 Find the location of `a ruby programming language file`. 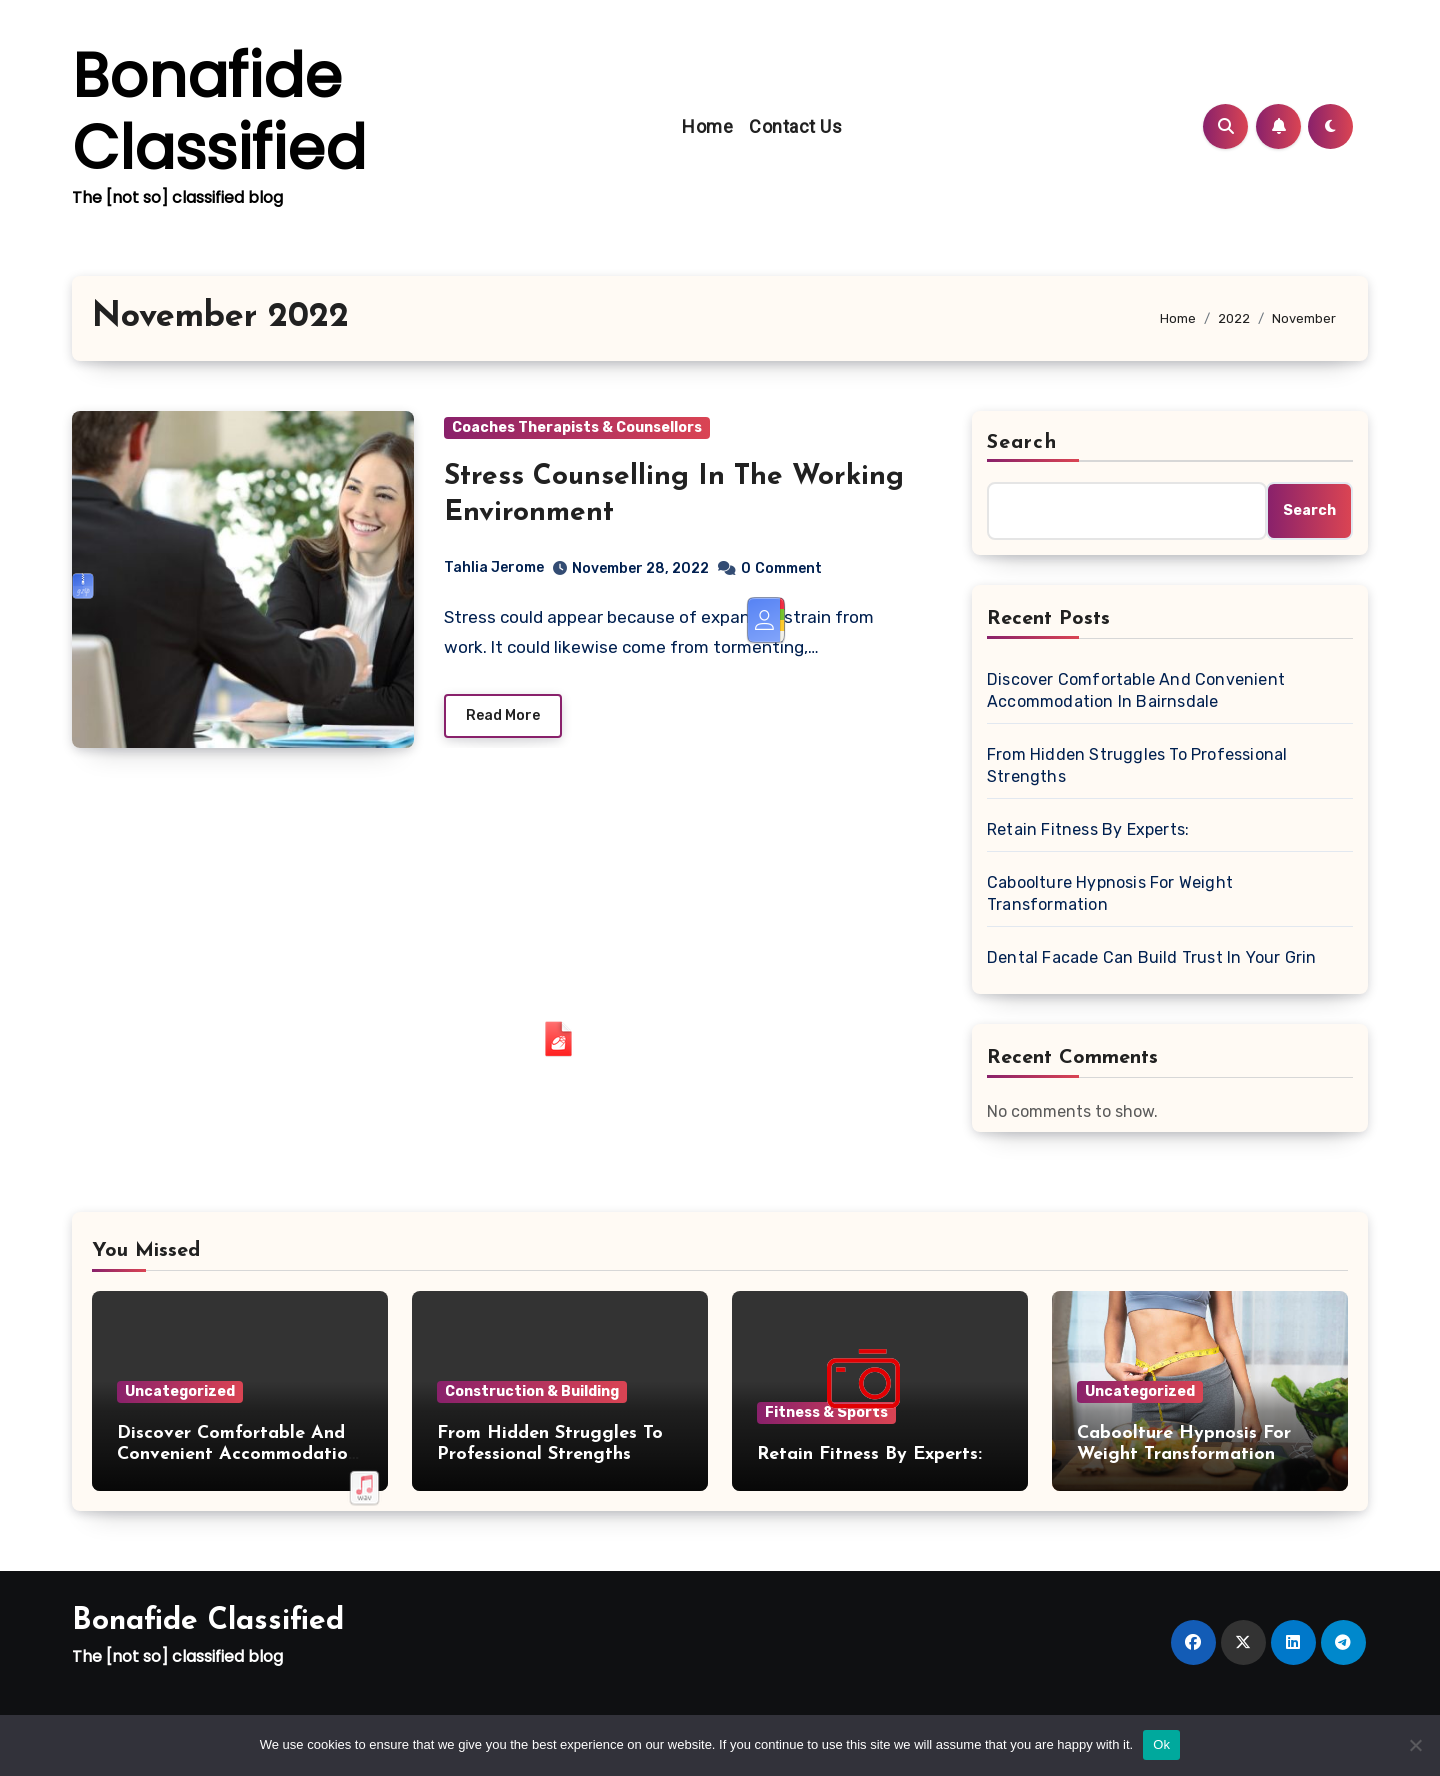

a ruby programming language file is located at coordinates (558, 1039).